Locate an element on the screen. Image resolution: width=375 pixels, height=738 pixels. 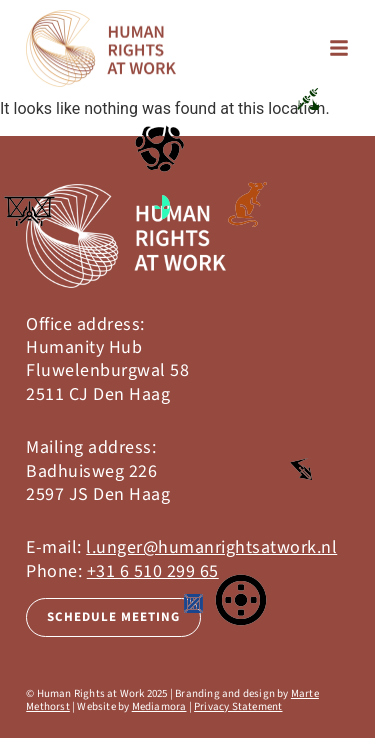
roast marshmallows over a campfire is located at coordinates (308, 99).